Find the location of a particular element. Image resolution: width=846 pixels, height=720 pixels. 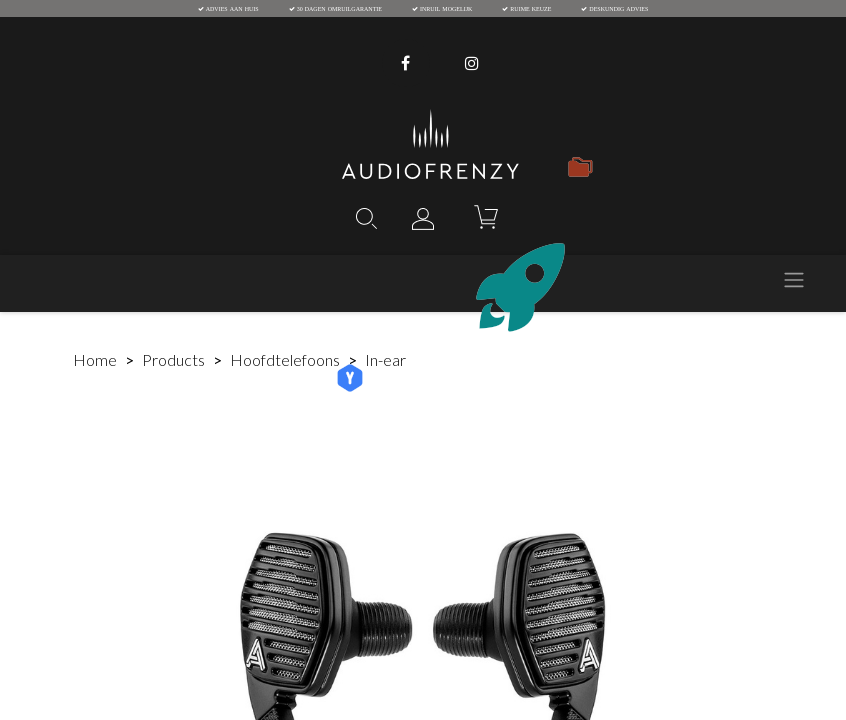

browse all folders is located at coordinates (580, 167).